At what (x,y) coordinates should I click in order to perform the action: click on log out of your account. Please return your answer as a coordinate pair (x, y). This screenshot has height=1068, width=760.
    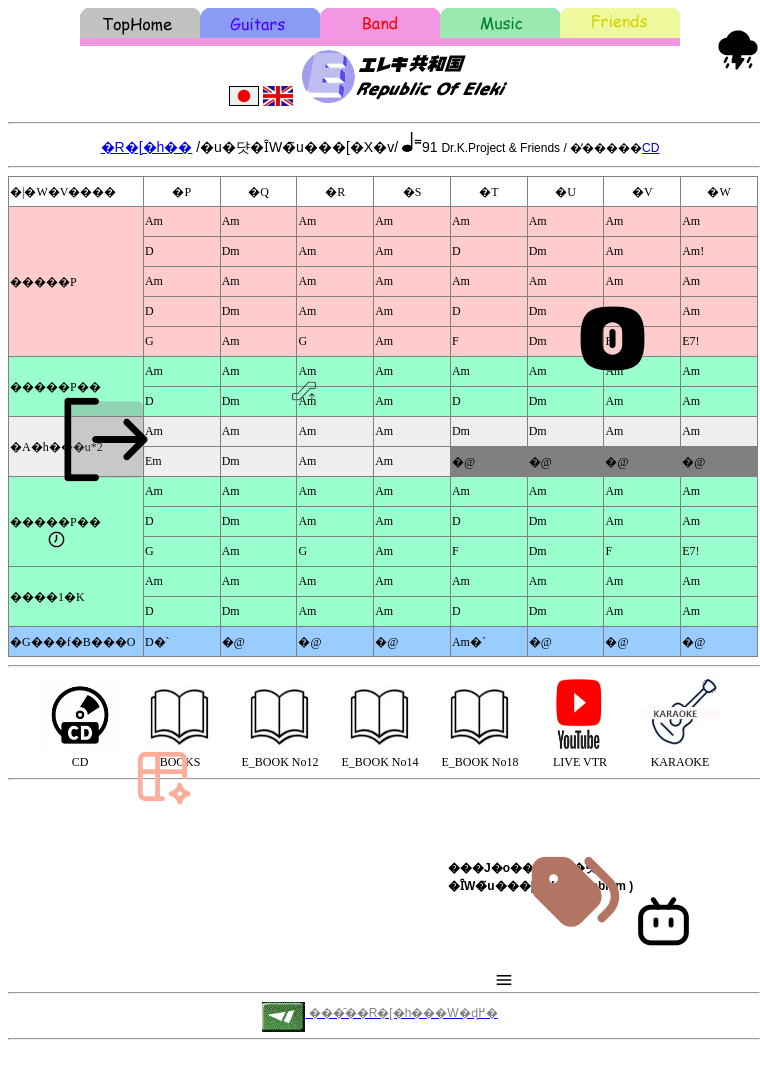
    Looking at the image, I should click on (102, 439).